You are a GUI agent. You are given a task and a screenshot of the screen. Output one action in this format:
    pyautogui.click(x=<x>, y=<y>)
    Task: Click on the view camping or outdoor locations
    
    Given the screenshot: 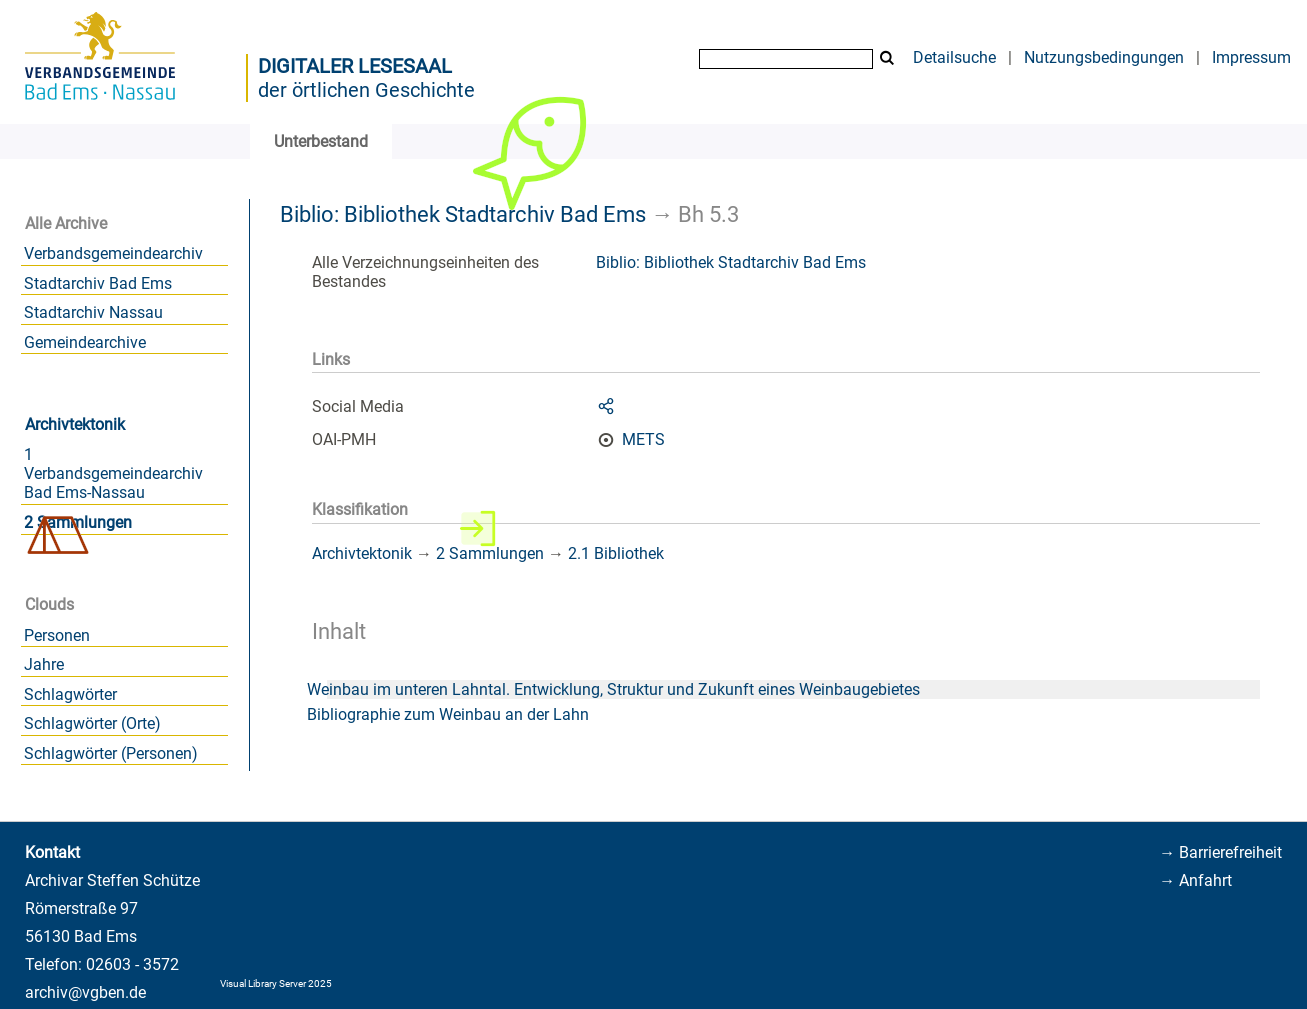 What is the action you would take?
    pyautogui.click(x=58, y=537)
    